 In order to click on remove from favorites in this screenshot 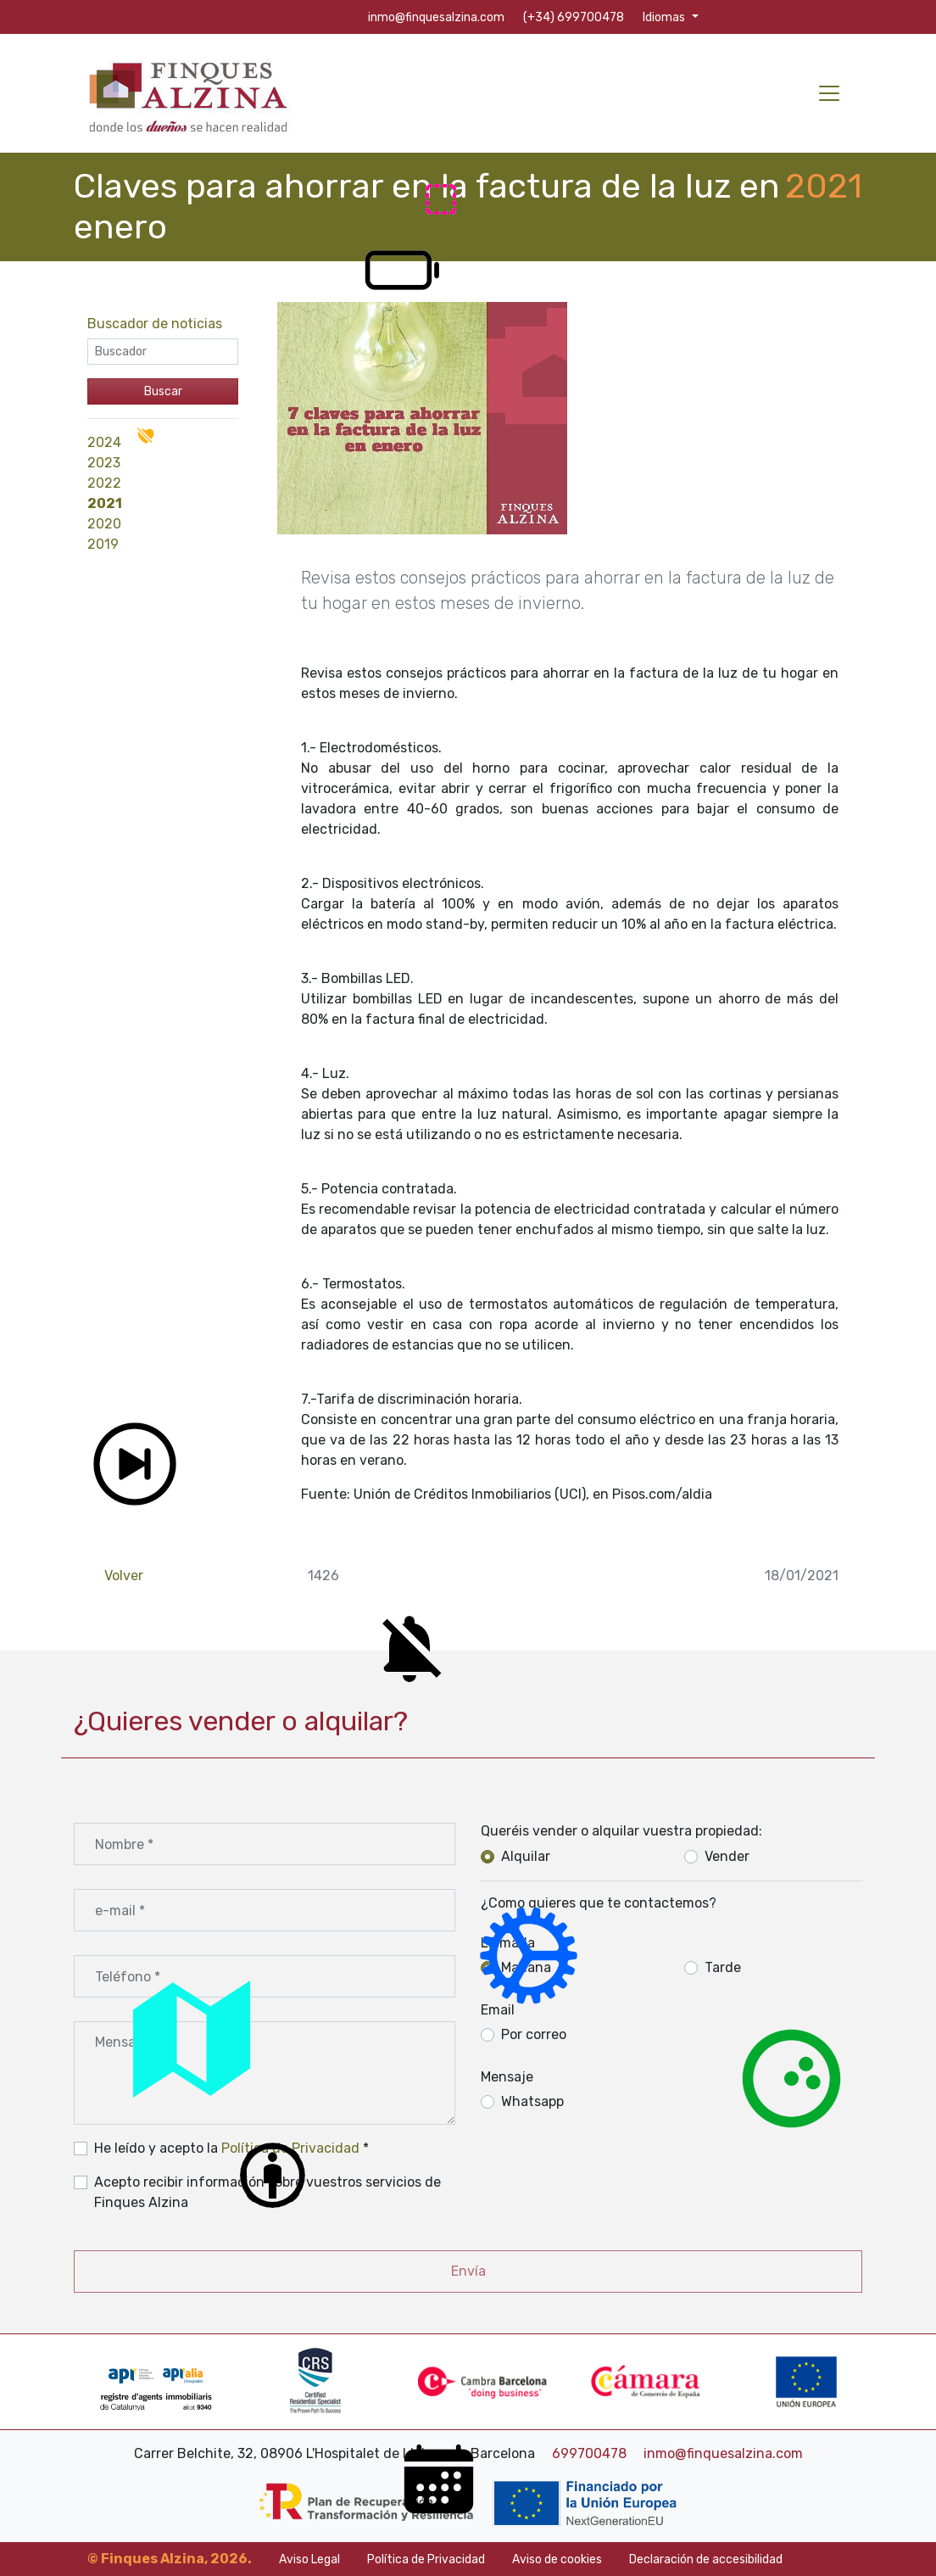, I will do `click(145, 435)`.